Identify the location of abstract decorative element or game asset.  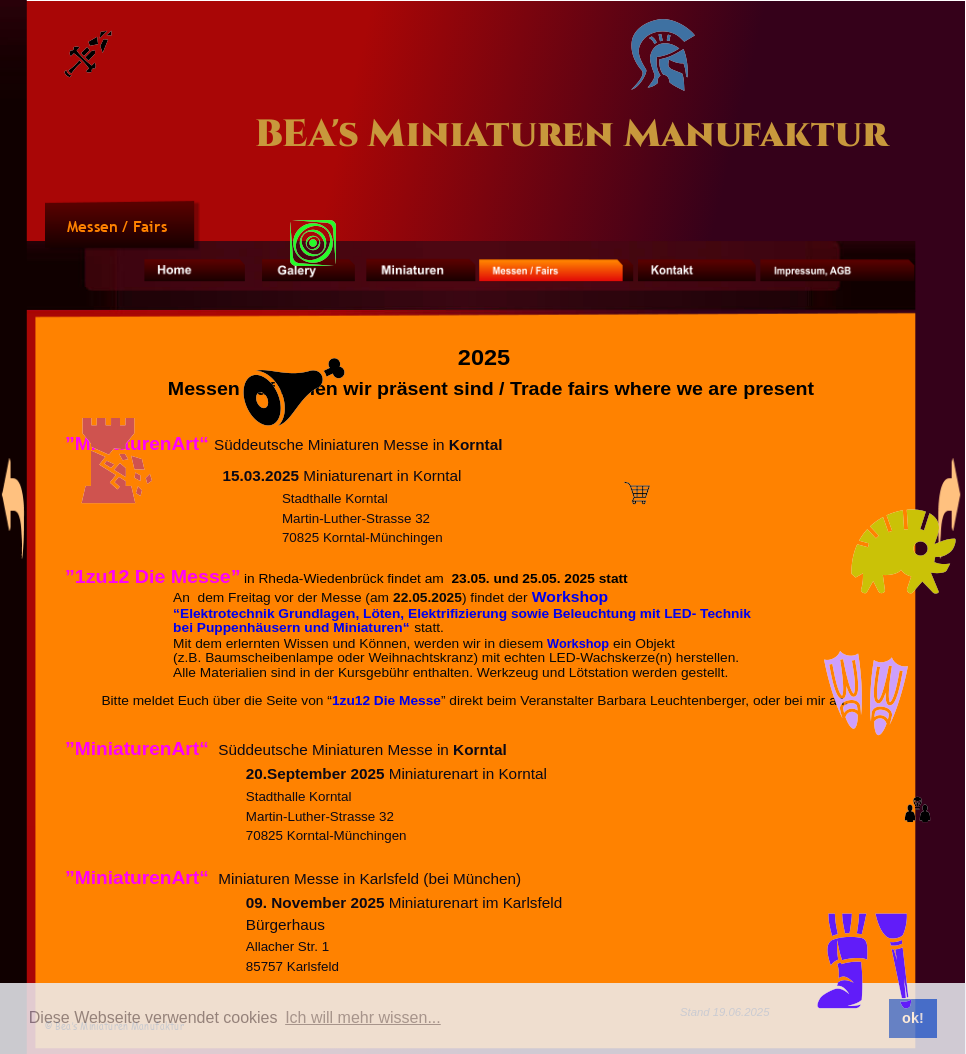
(313, 243).